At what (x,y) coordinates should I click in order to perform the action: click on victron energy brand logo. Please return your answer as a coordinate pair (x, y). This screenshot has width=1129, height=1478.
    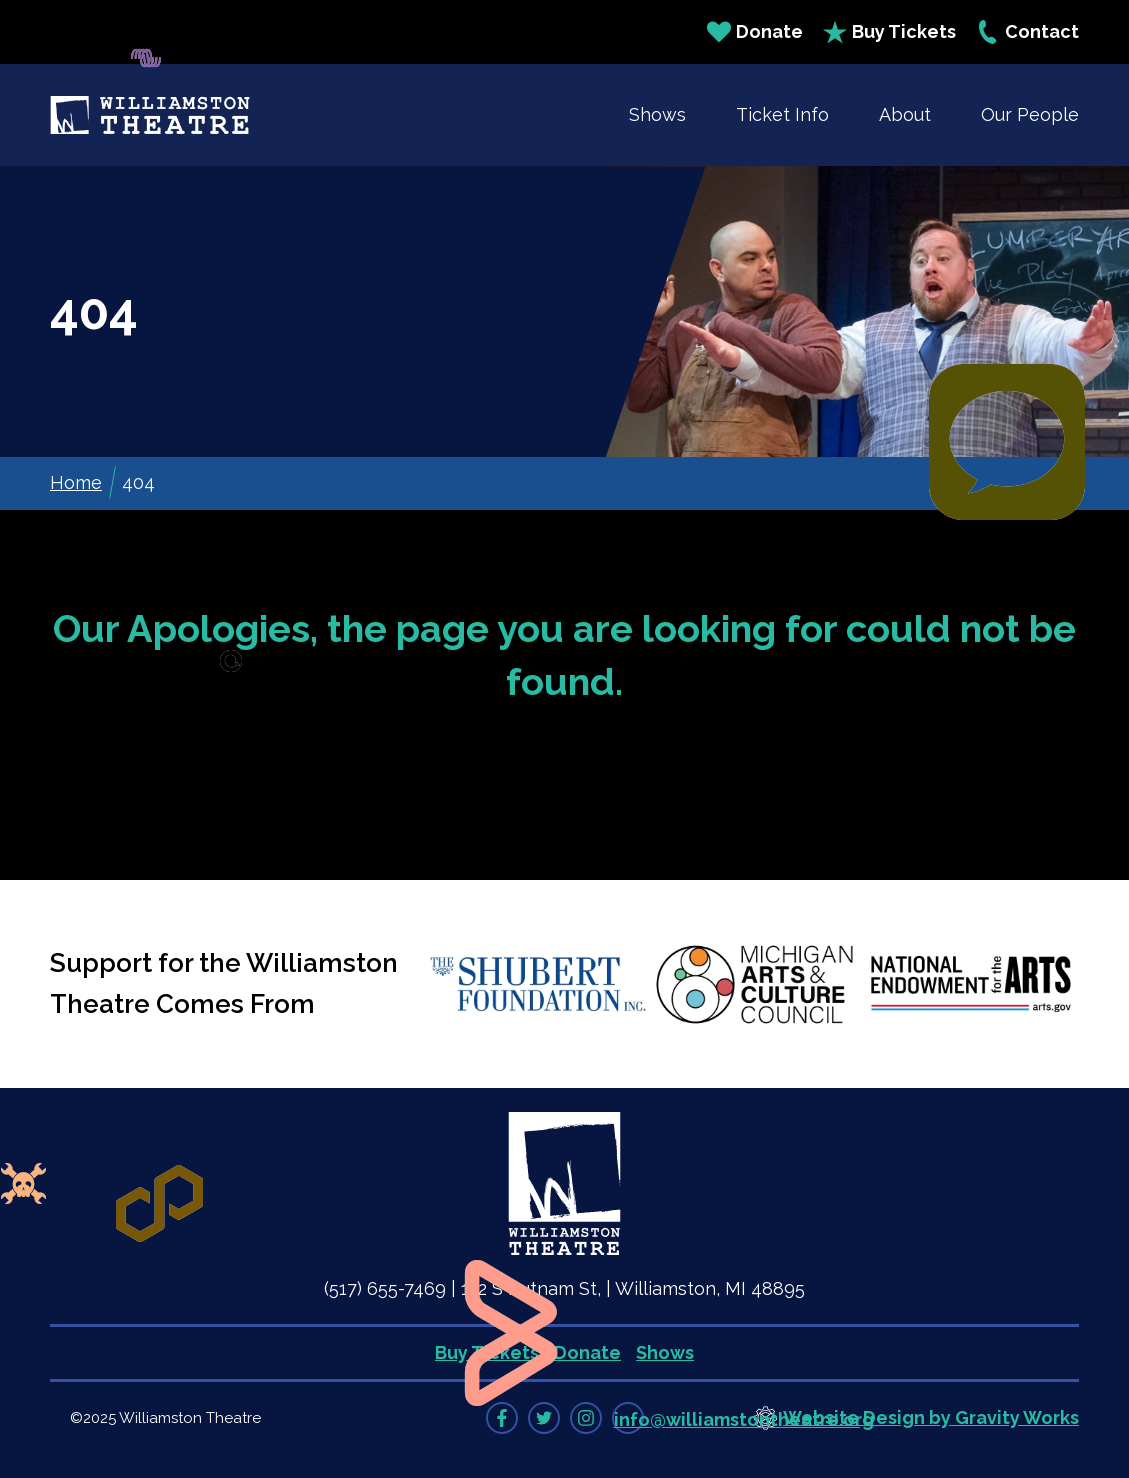
    Looking at the image, I should click on (146, 58).